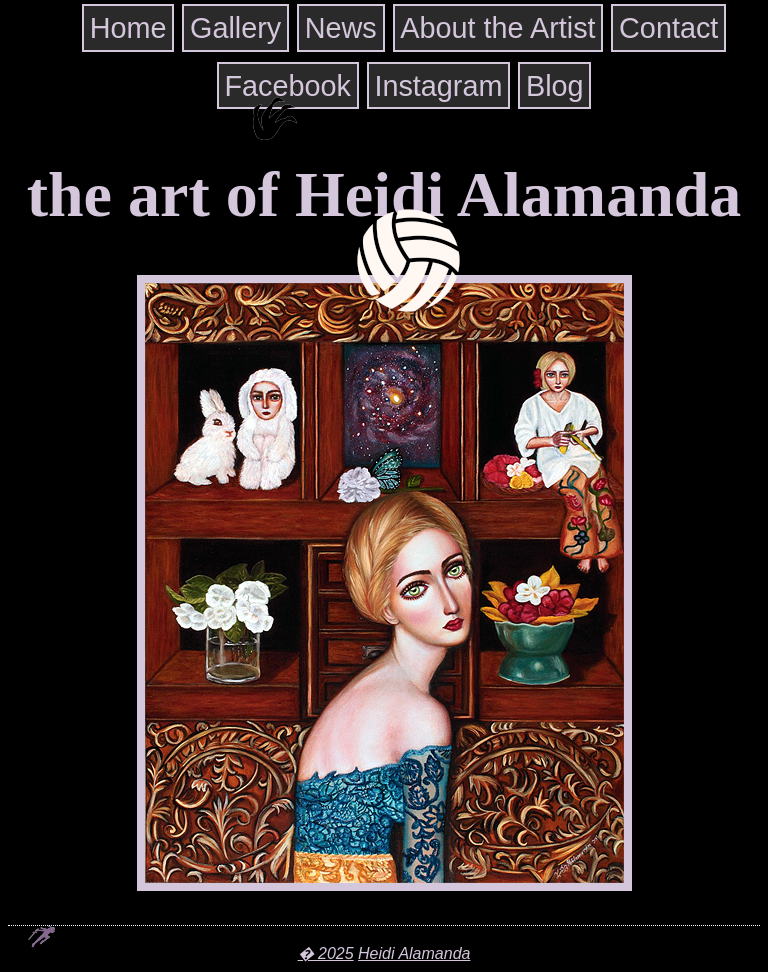  I want to click on access volleyball or beach sports content, so click(408, 260).